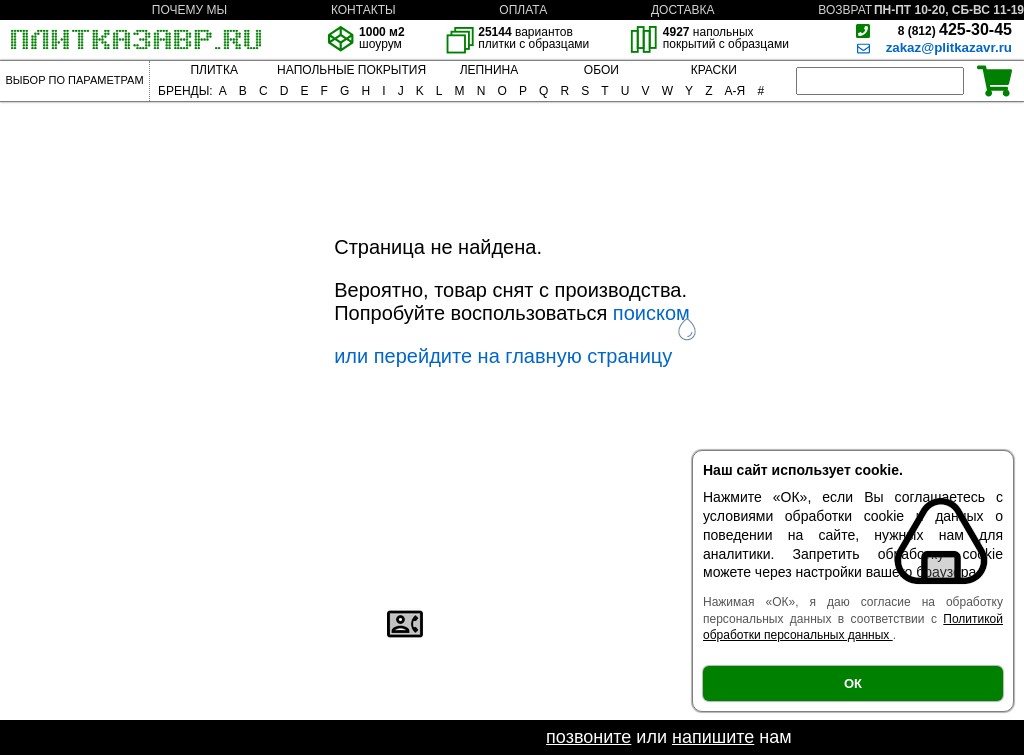  I want to click on indicates water or liquid-related settings, so click(687, 330).